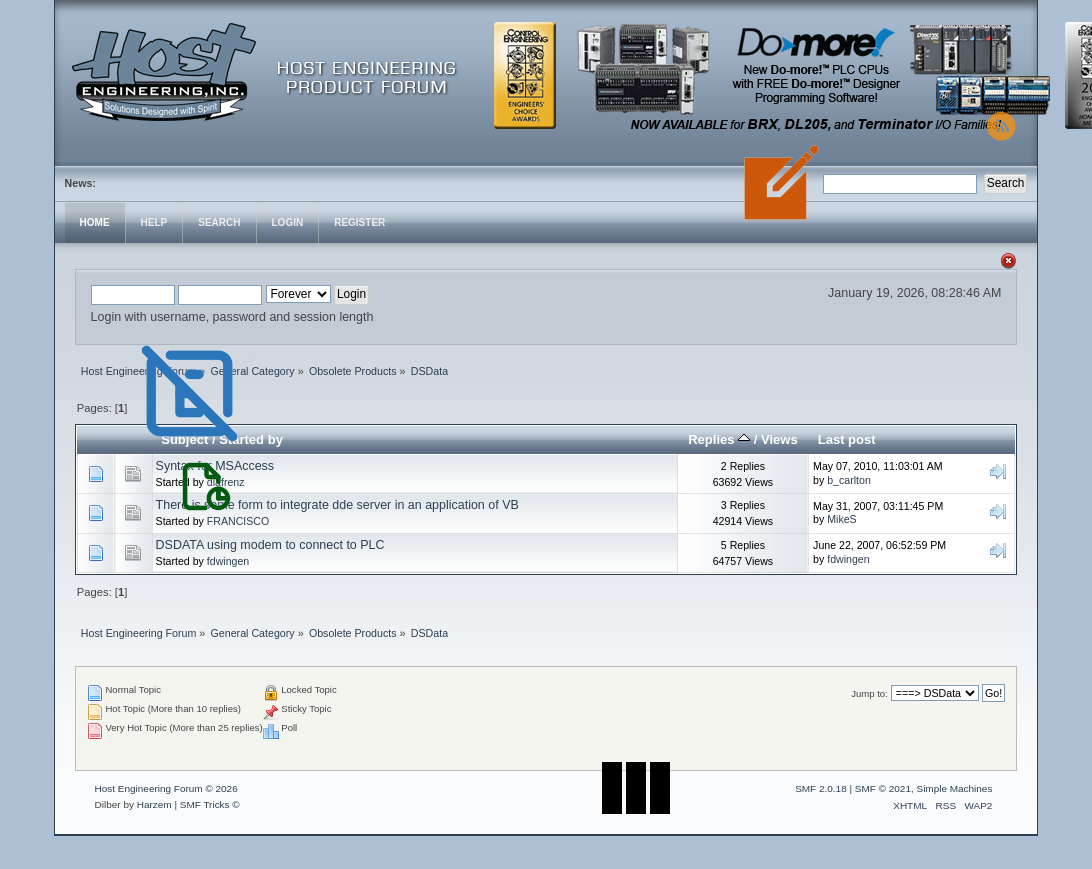 This screenshot has height=869, width=1092. I want to click on explicit content filter is enabled, so click(189, 393).